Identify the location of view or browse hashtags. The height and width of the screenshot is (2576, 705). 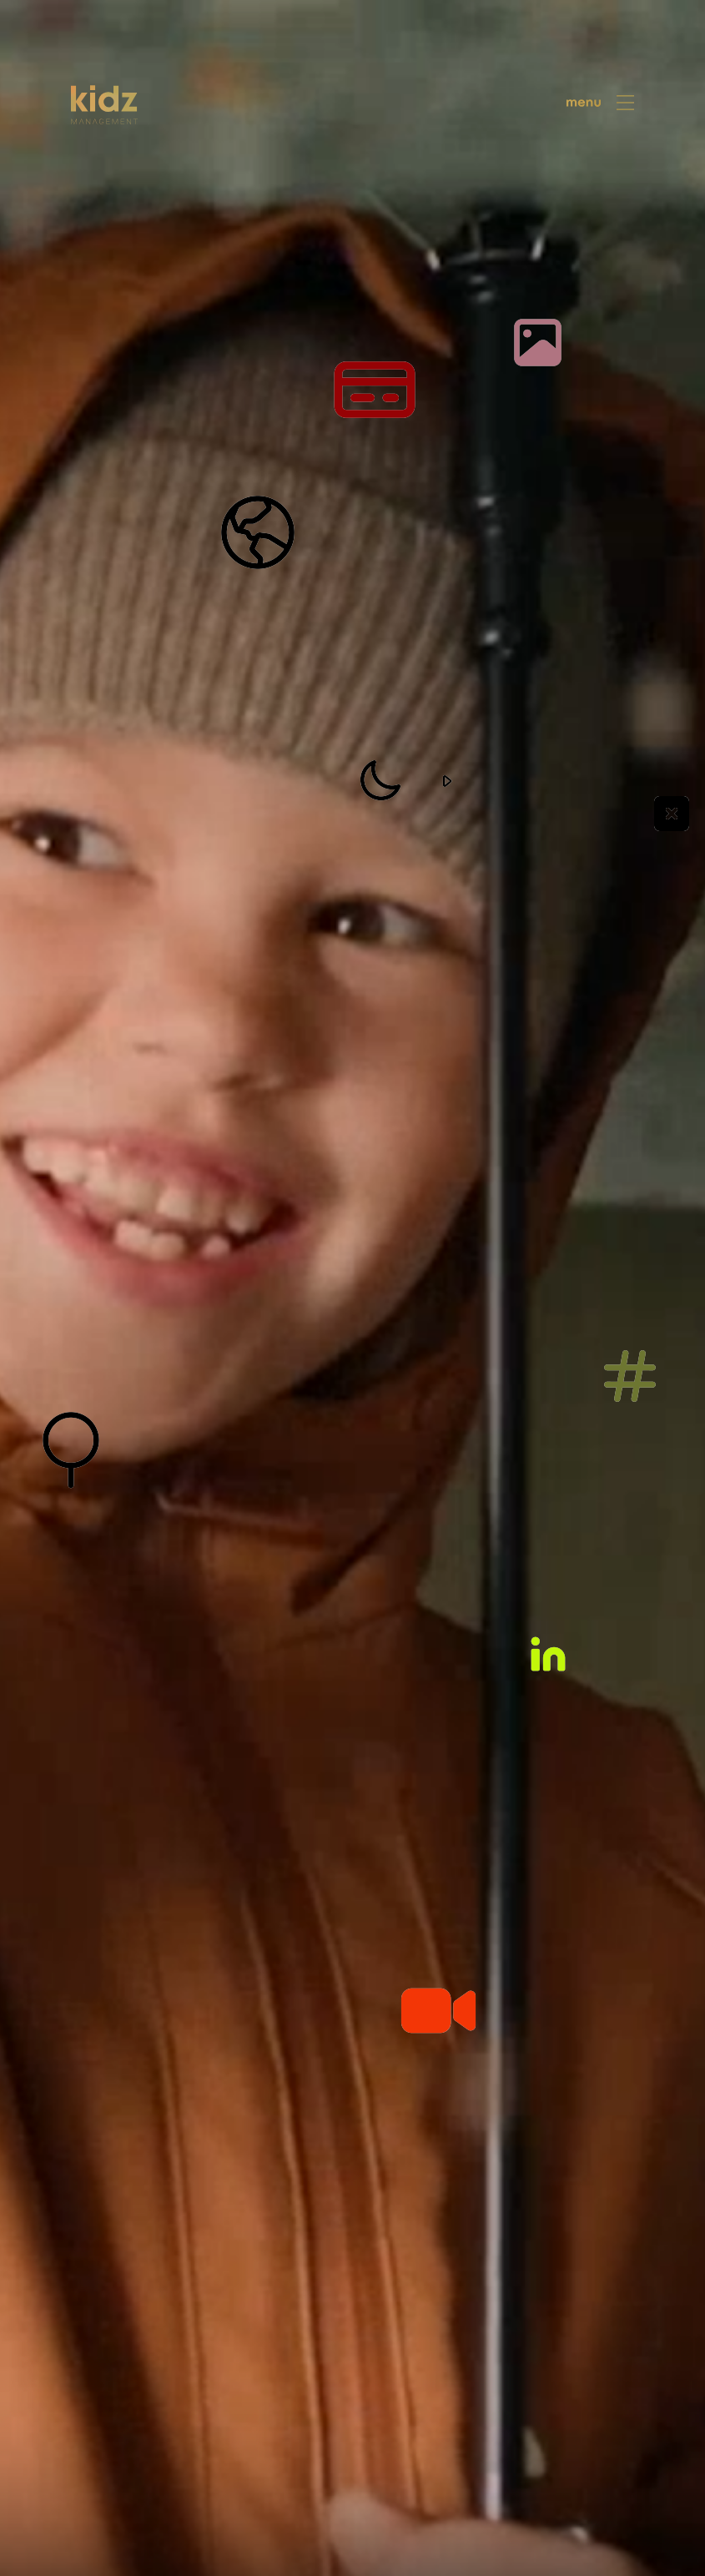
(630, 1376).